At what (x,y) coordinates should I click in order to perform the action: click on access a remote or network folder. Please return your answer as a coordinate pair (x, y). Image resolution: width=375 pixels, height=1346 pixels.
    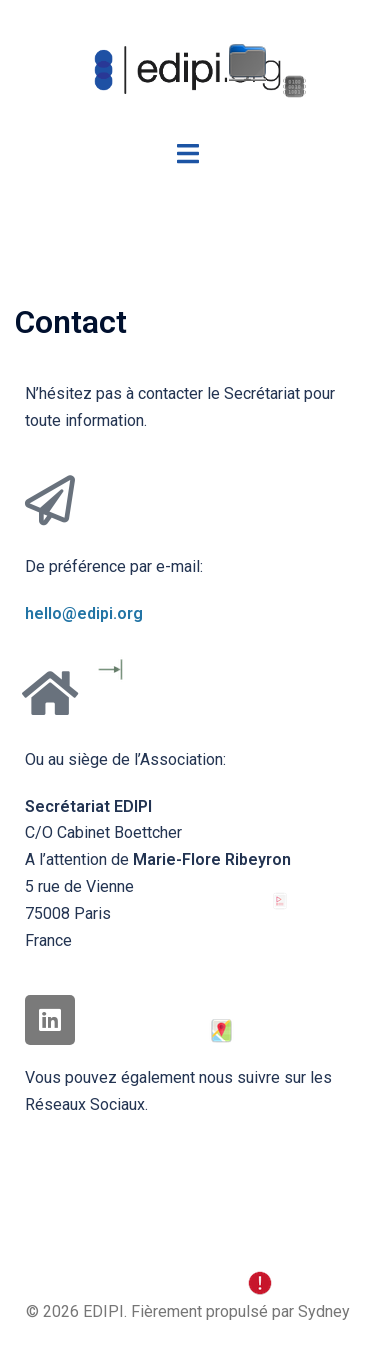
    Looking at the image, I should click on (247, 62).